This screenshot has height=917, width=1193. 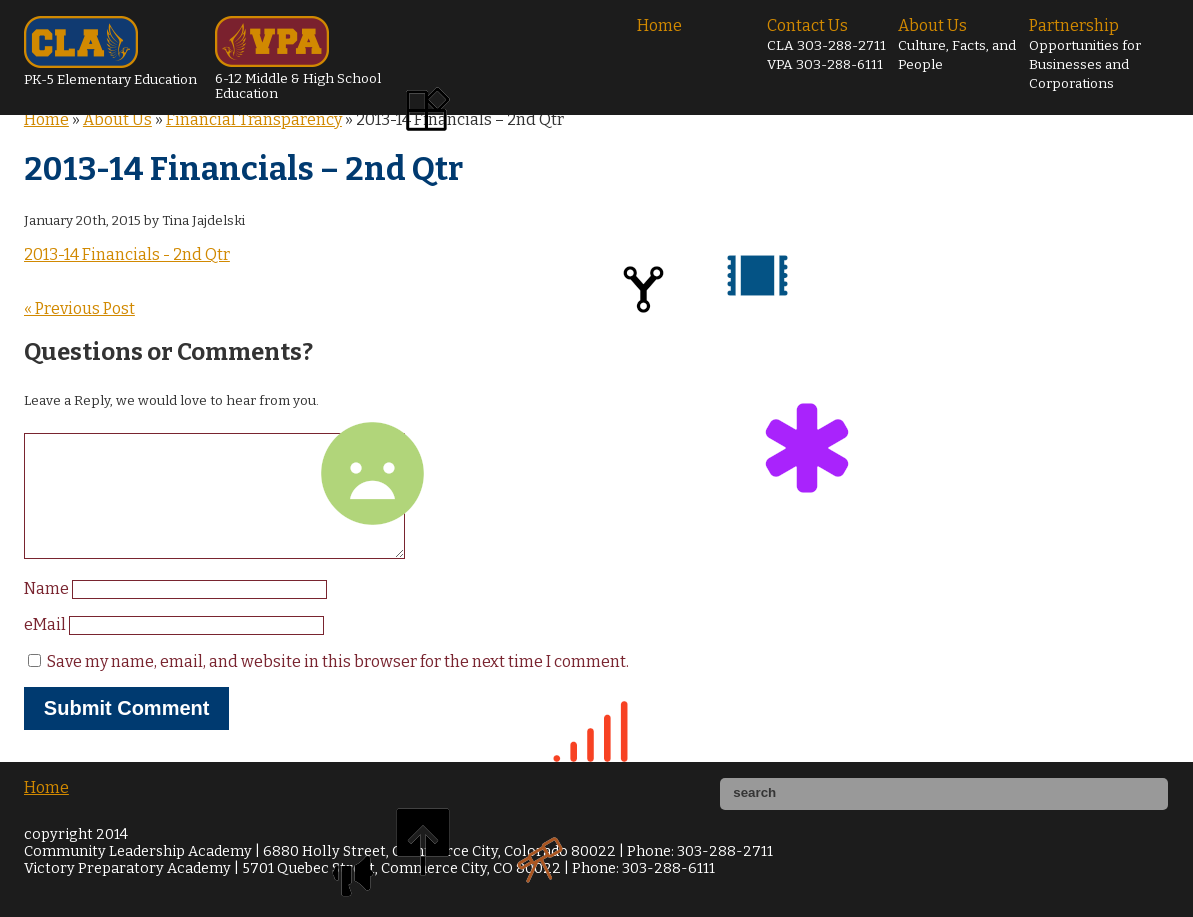 I want to click on access medical or health-related features, so click(x=807, y=448).